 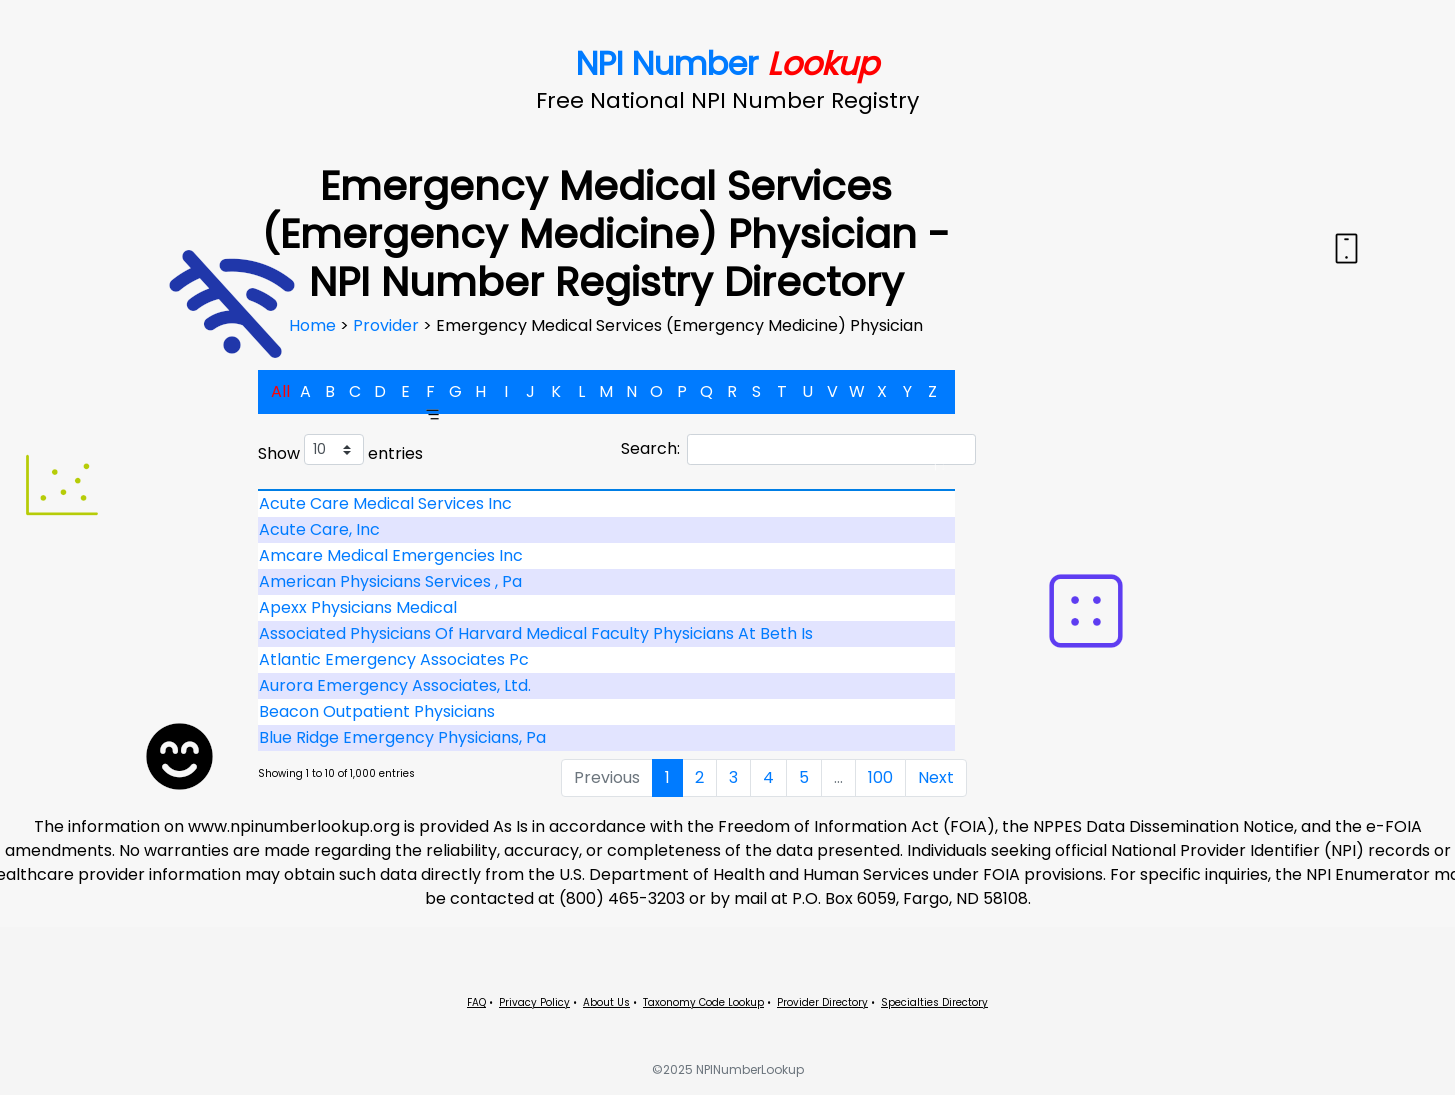 What do you see at coordinates (1086, 611) in the screenshot?
I see `roll or randomize with a value of four` at bounding box center [1086, 611].